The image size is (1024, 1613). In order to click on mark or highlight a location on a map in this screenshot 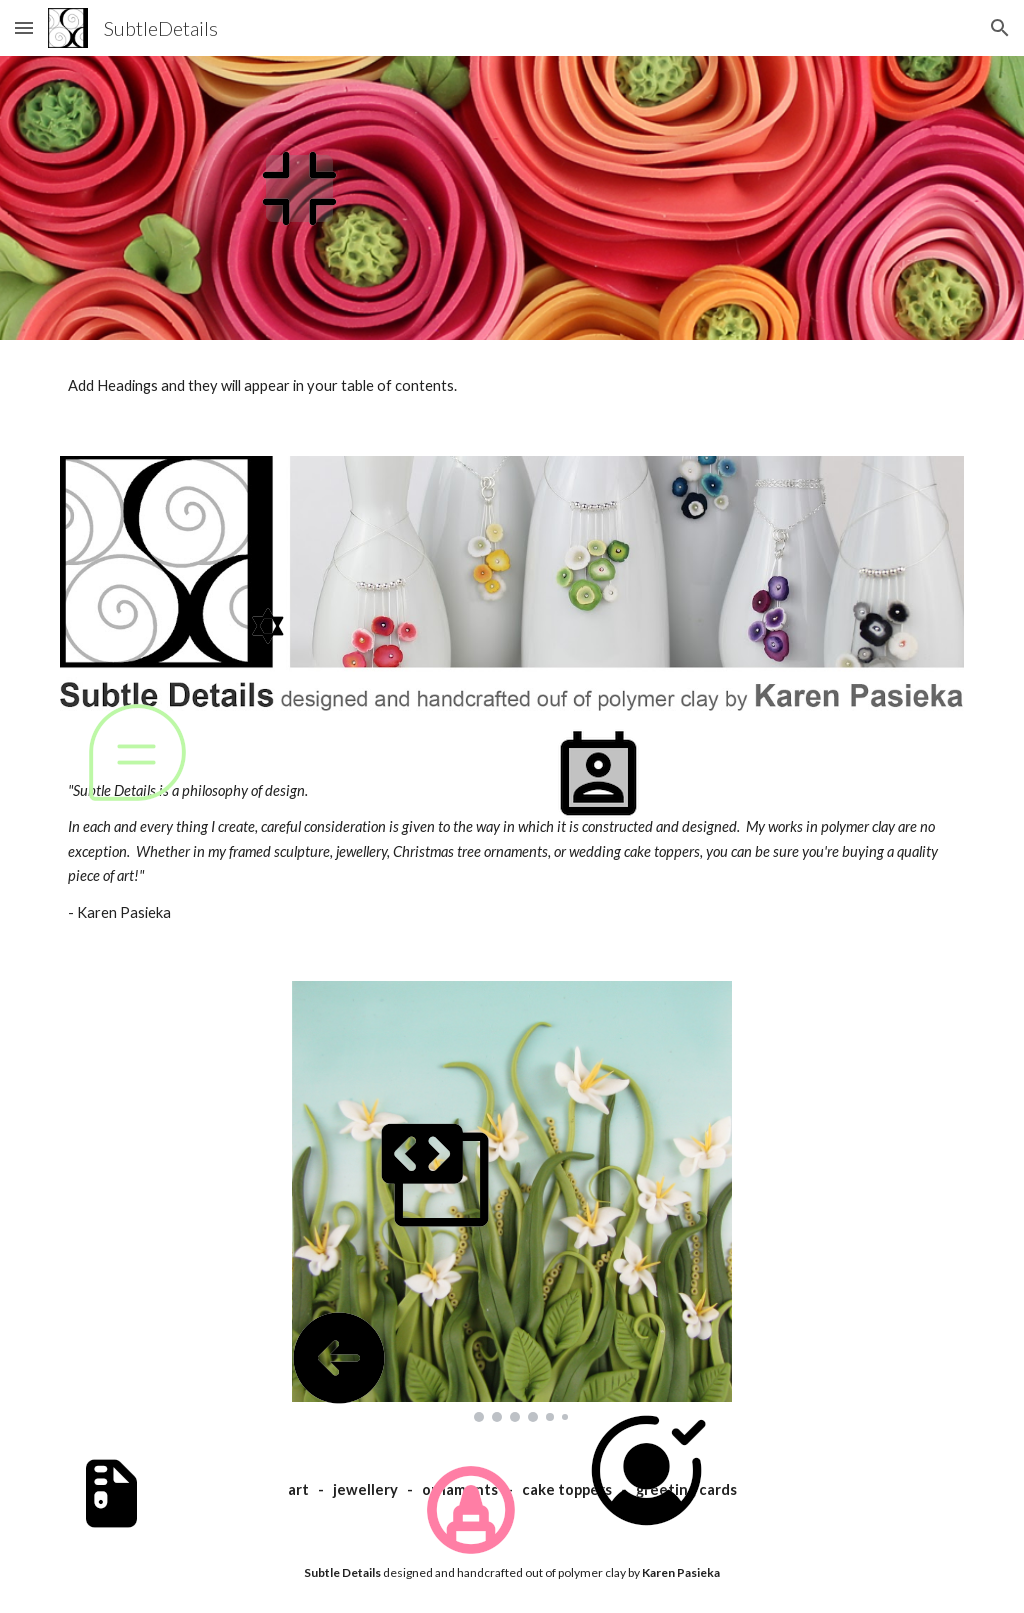, I will do `click(471, 1510)`.